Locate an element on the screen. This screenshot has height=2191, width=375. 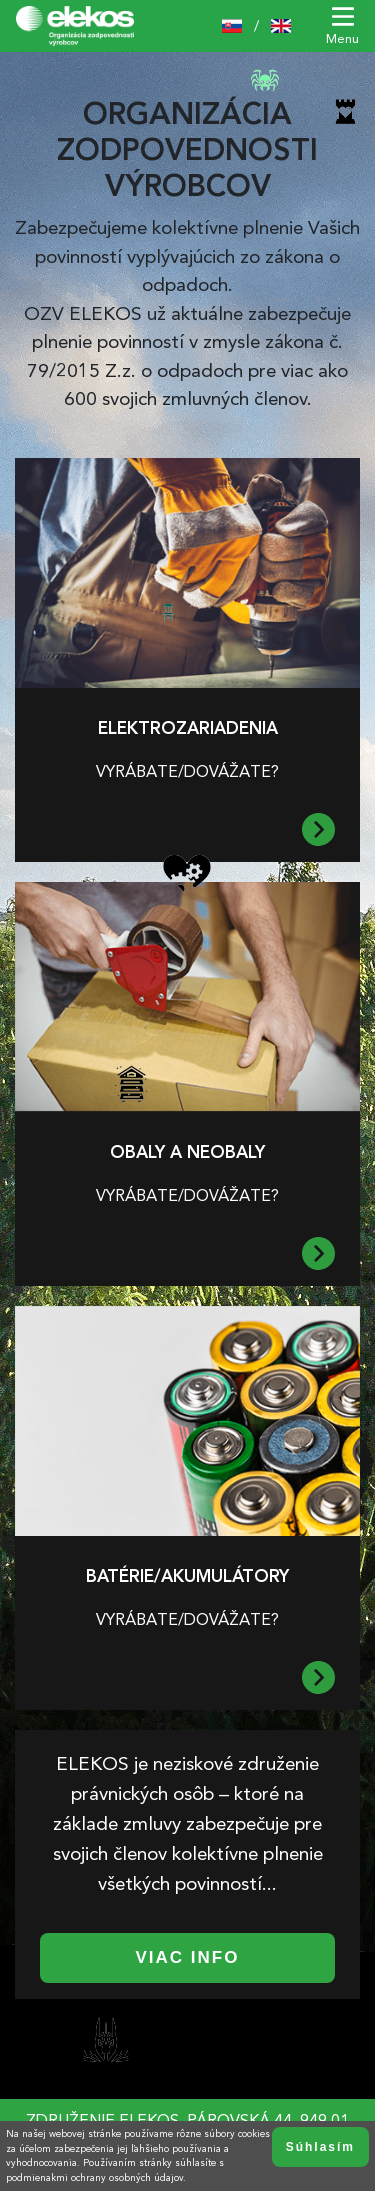
indicates bug or pest-related content in a game is located at coordinates (265, 81).